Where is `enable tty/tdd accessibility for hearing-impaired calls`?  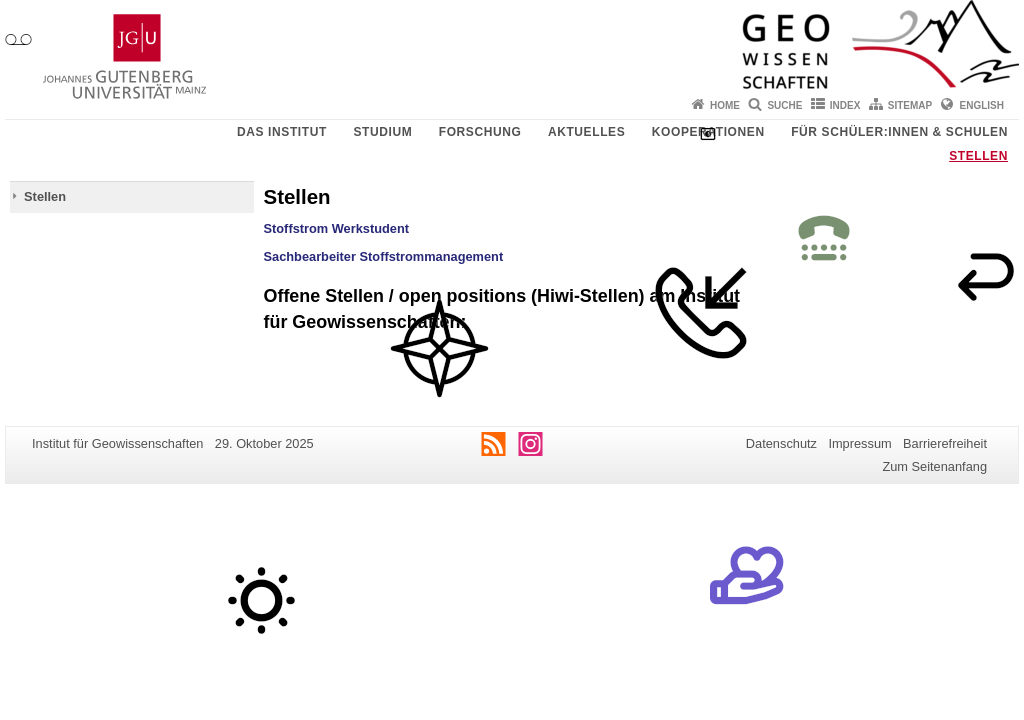
enable tty/tdd accessibility for hearing-impaired calls is located at coordinates (824, 238).